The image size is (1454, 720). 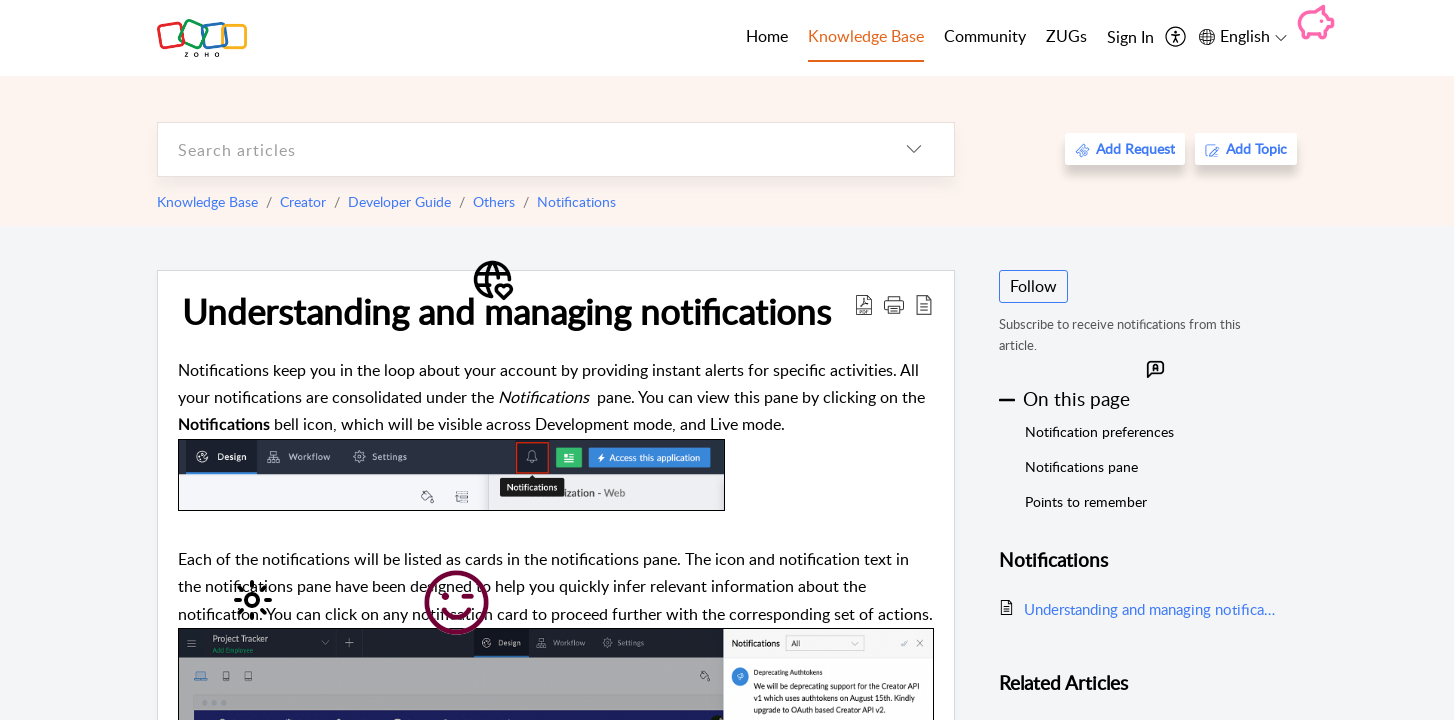 What do you see at coordinates (1155, 368) in the screenshot?
I see `translate message or conversation` at bounding box center [1155, 368].